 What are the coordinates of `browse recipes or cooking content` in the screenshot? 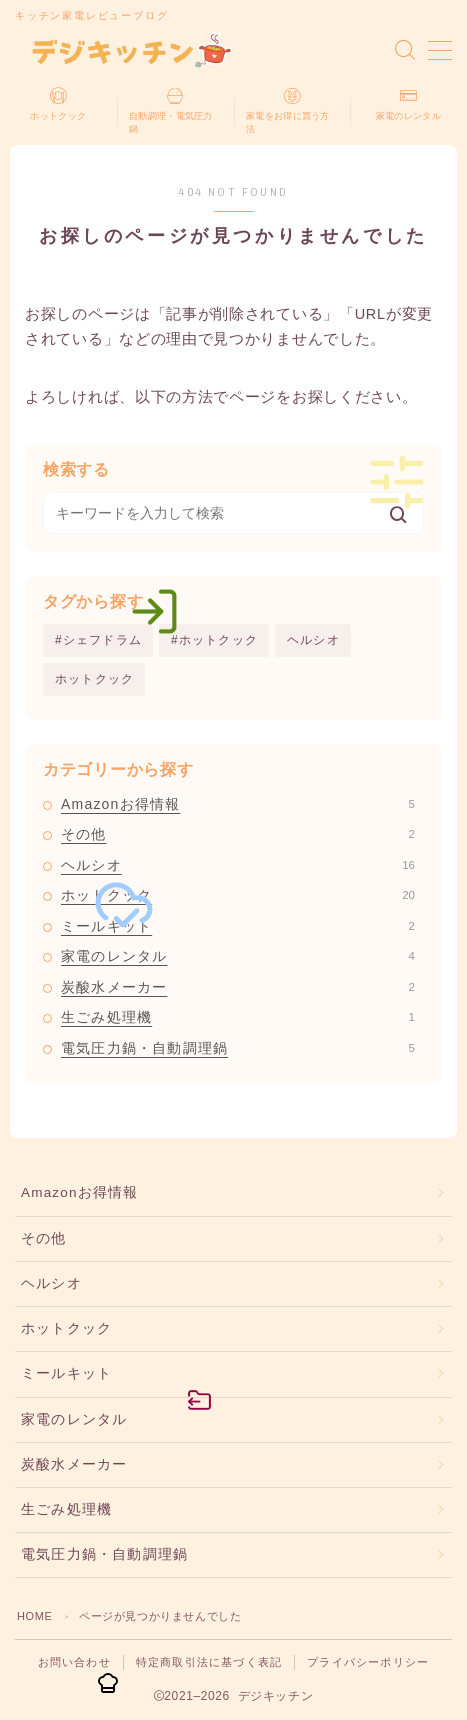 It's located at (108, 1683).